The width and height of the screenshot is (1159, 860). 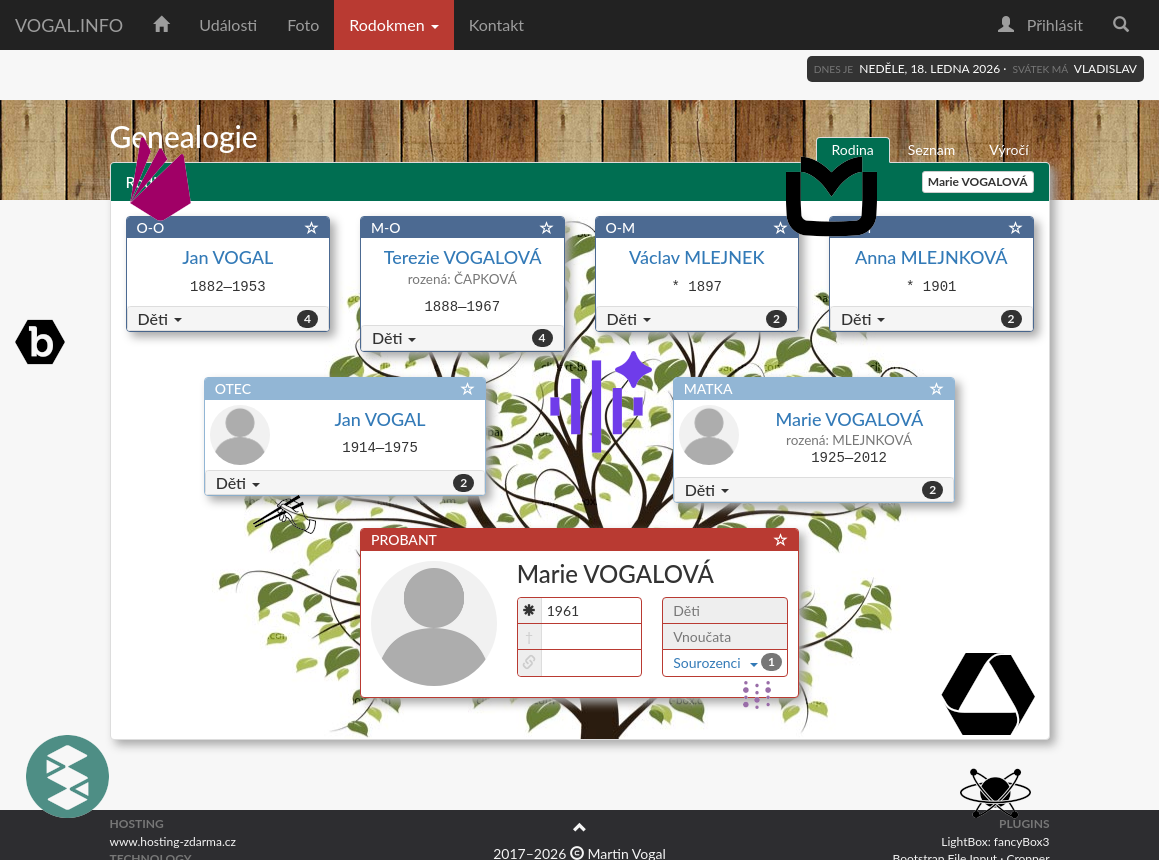 What do you see at coordinates (40, 342) in the screenshot?
I see `visit bugcrowd security platform` at bounding box center [40, 342].